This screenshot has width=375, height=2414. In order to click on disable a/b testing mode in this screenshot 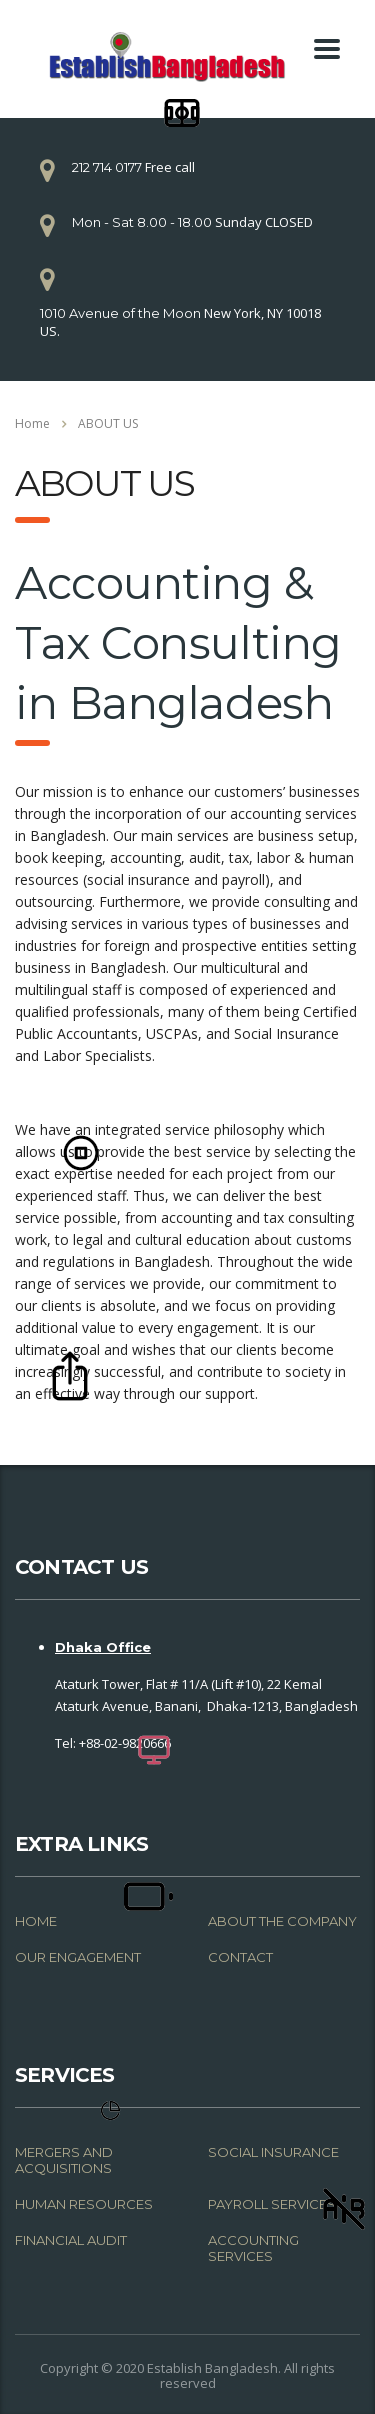, I will do `click(344, 2209)`.